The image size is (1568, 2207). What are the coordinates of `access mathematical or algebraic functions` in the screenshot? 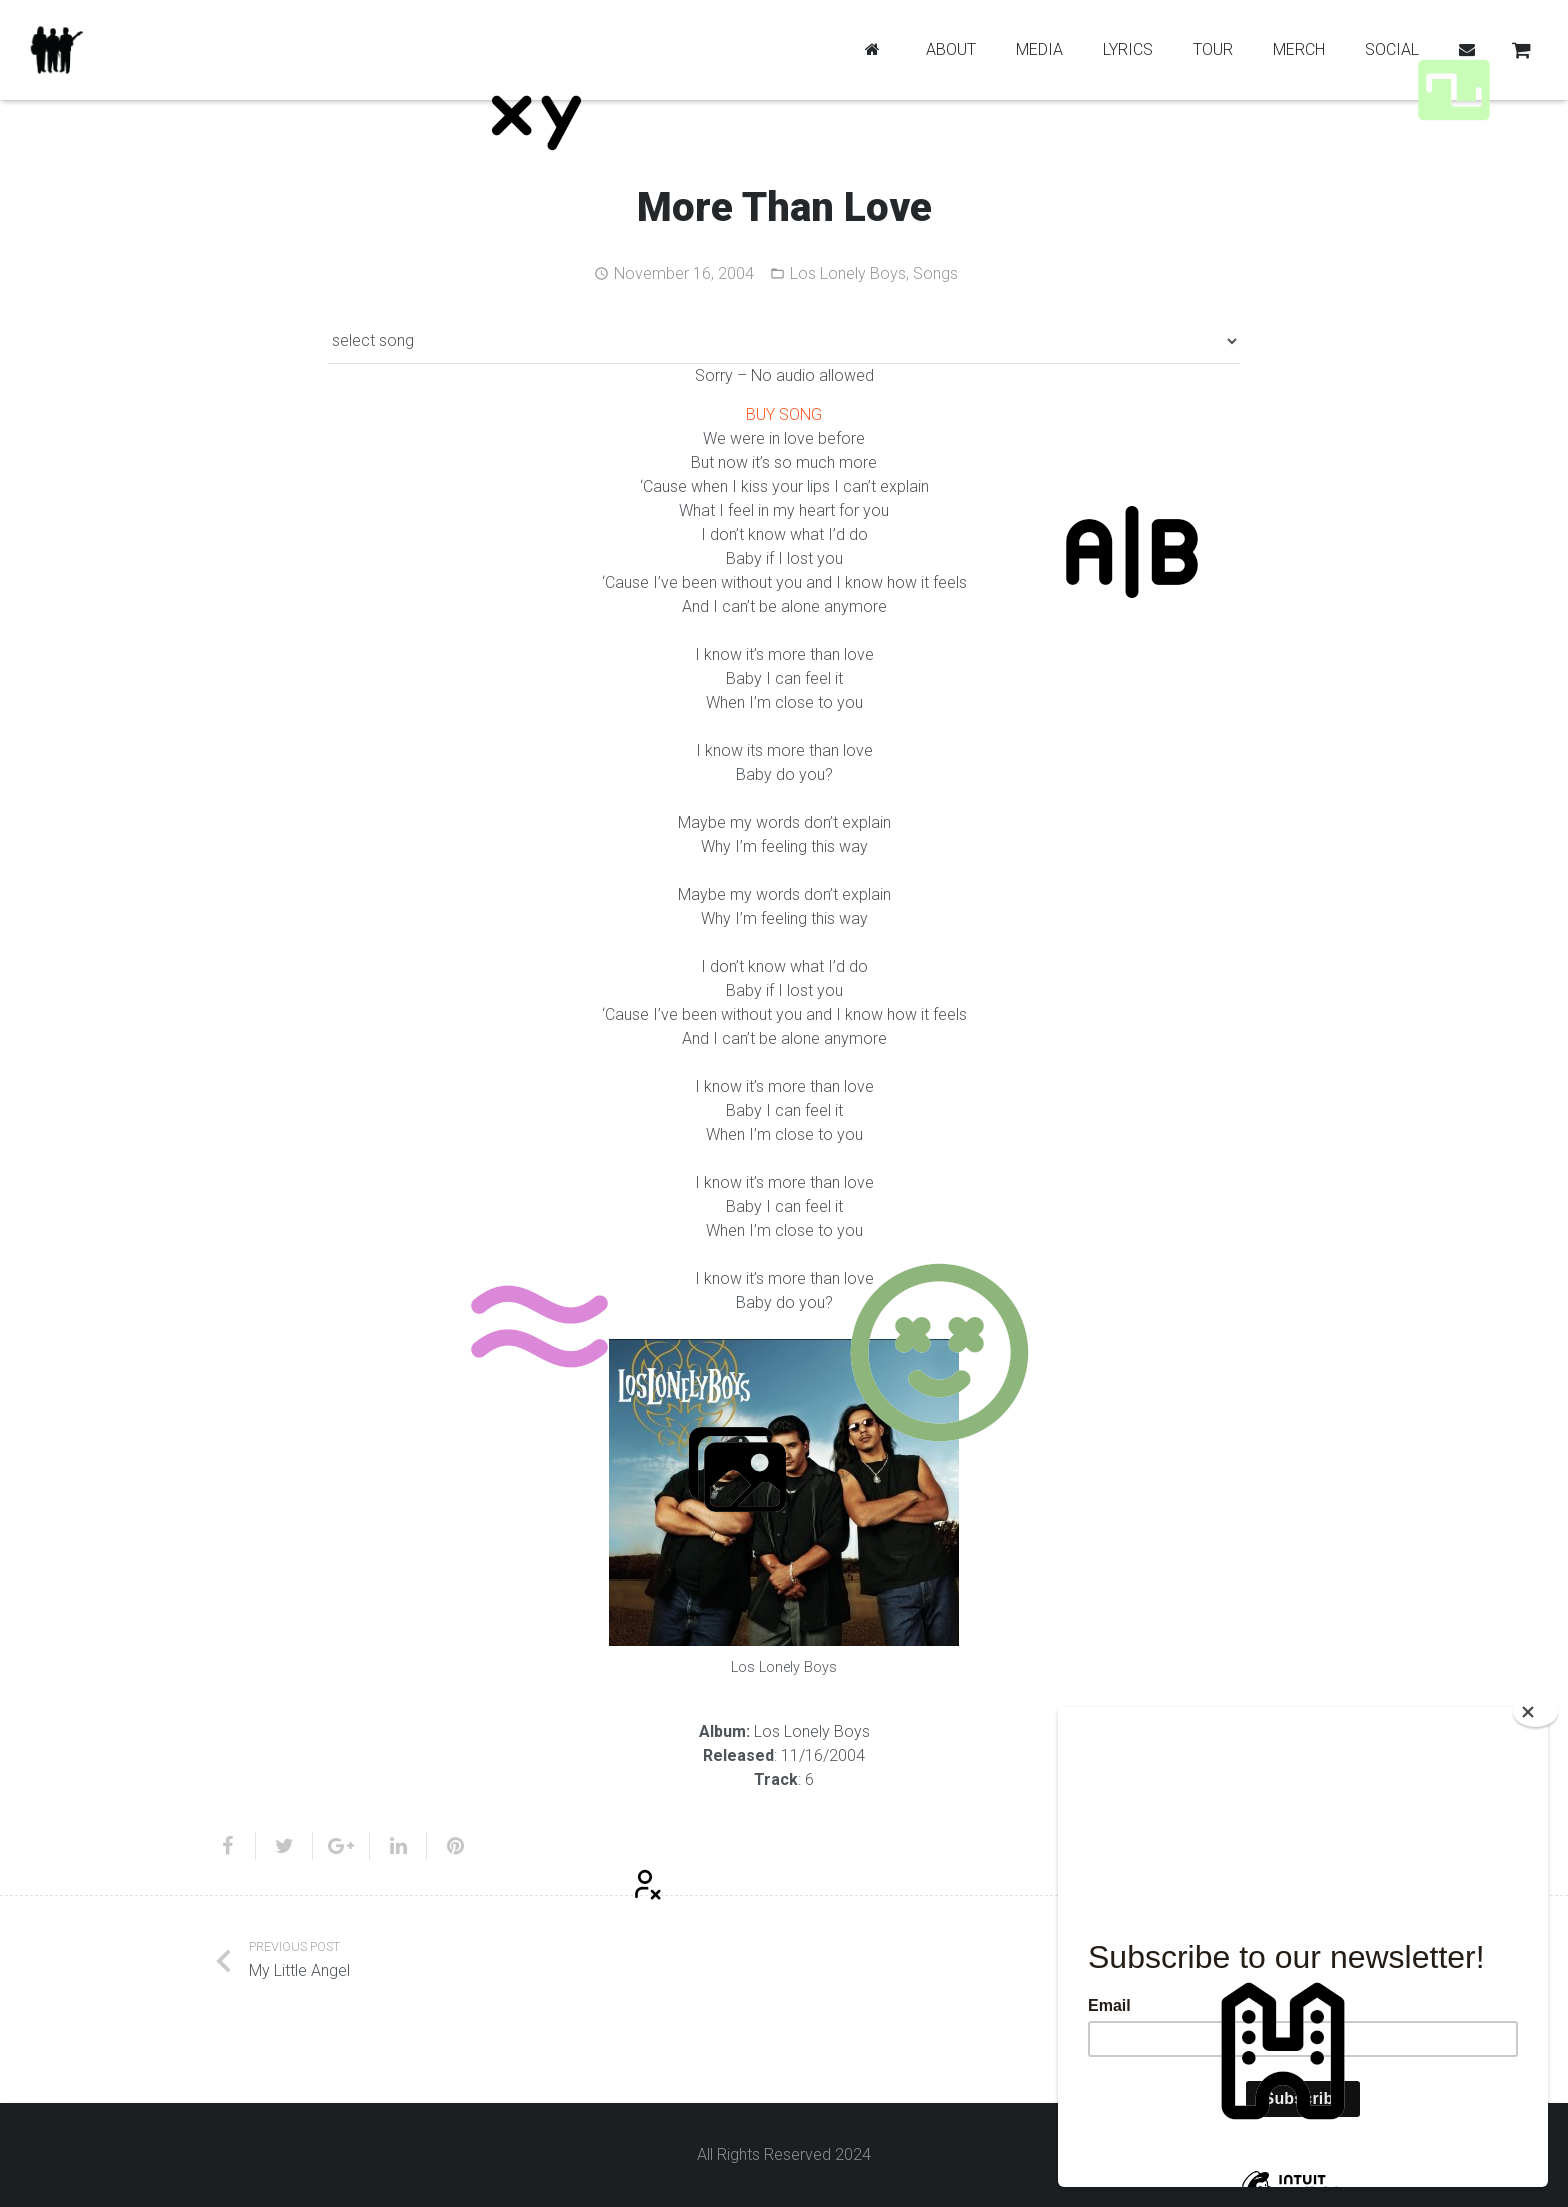 It's located at (536, 115).